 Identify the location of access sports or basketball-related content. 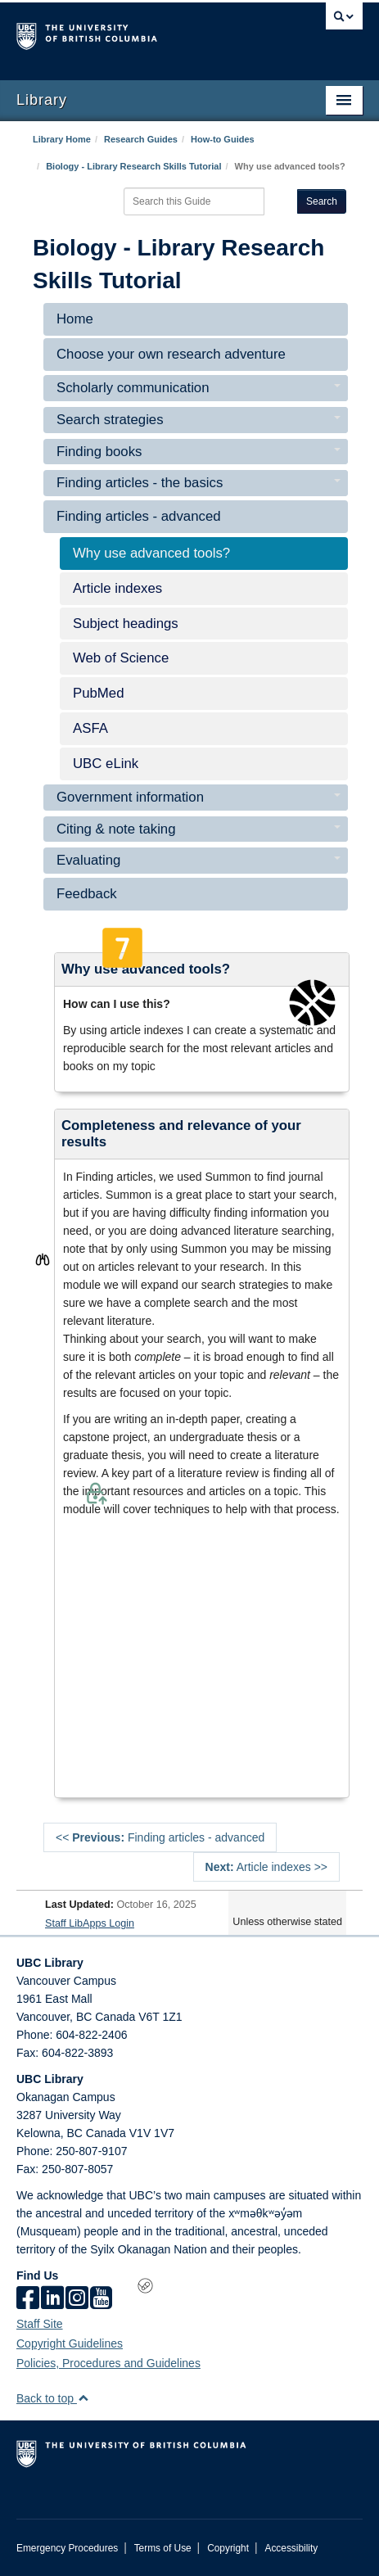
(312, 1002).